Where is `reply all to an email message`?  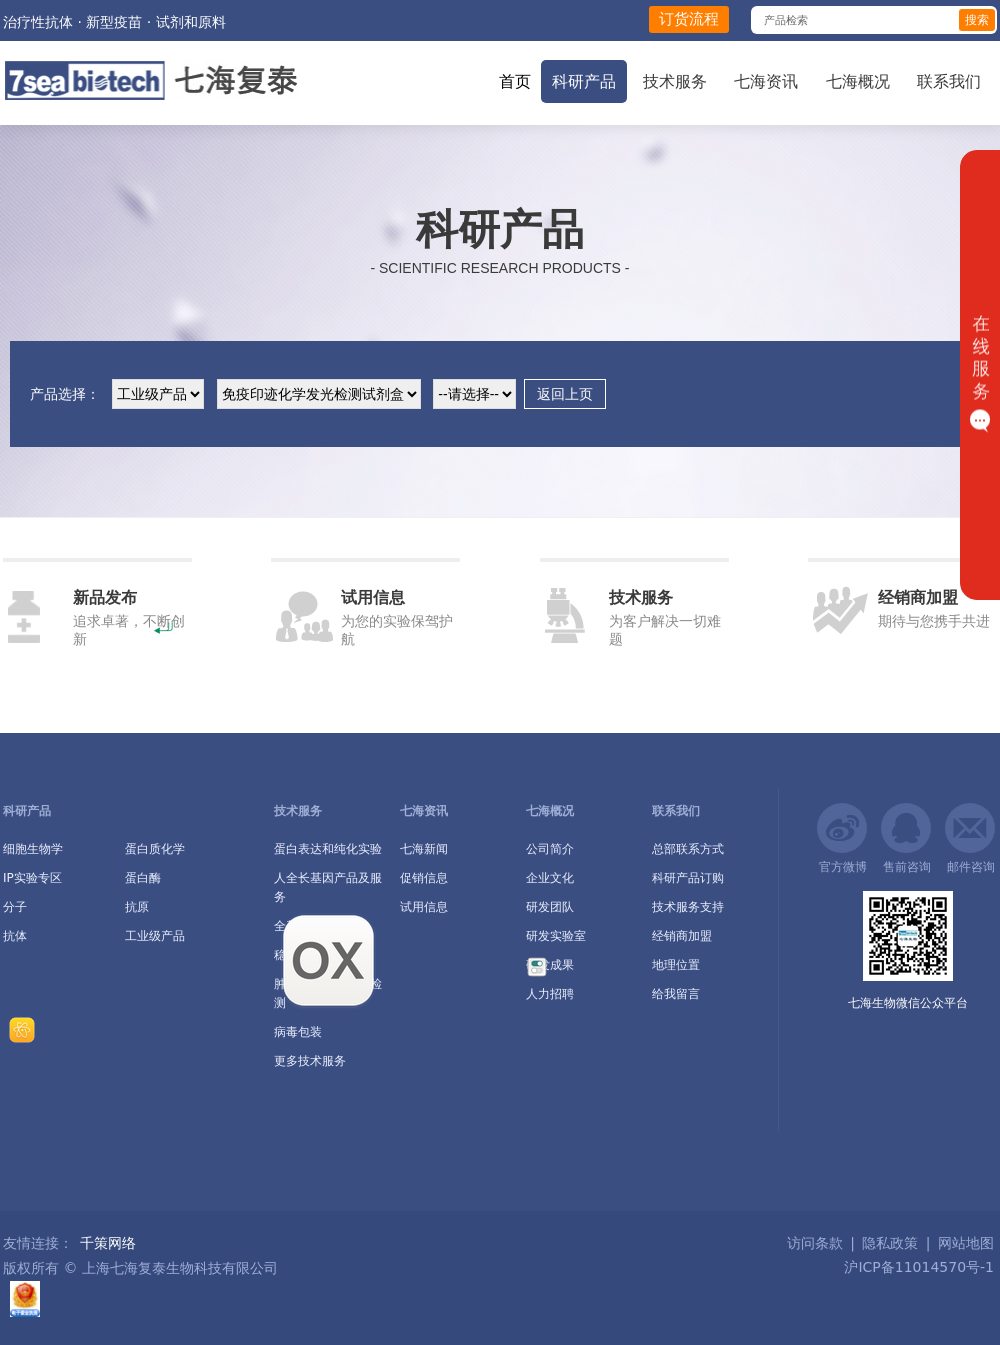
reply all to an email message is located at coordinates (163, 628).